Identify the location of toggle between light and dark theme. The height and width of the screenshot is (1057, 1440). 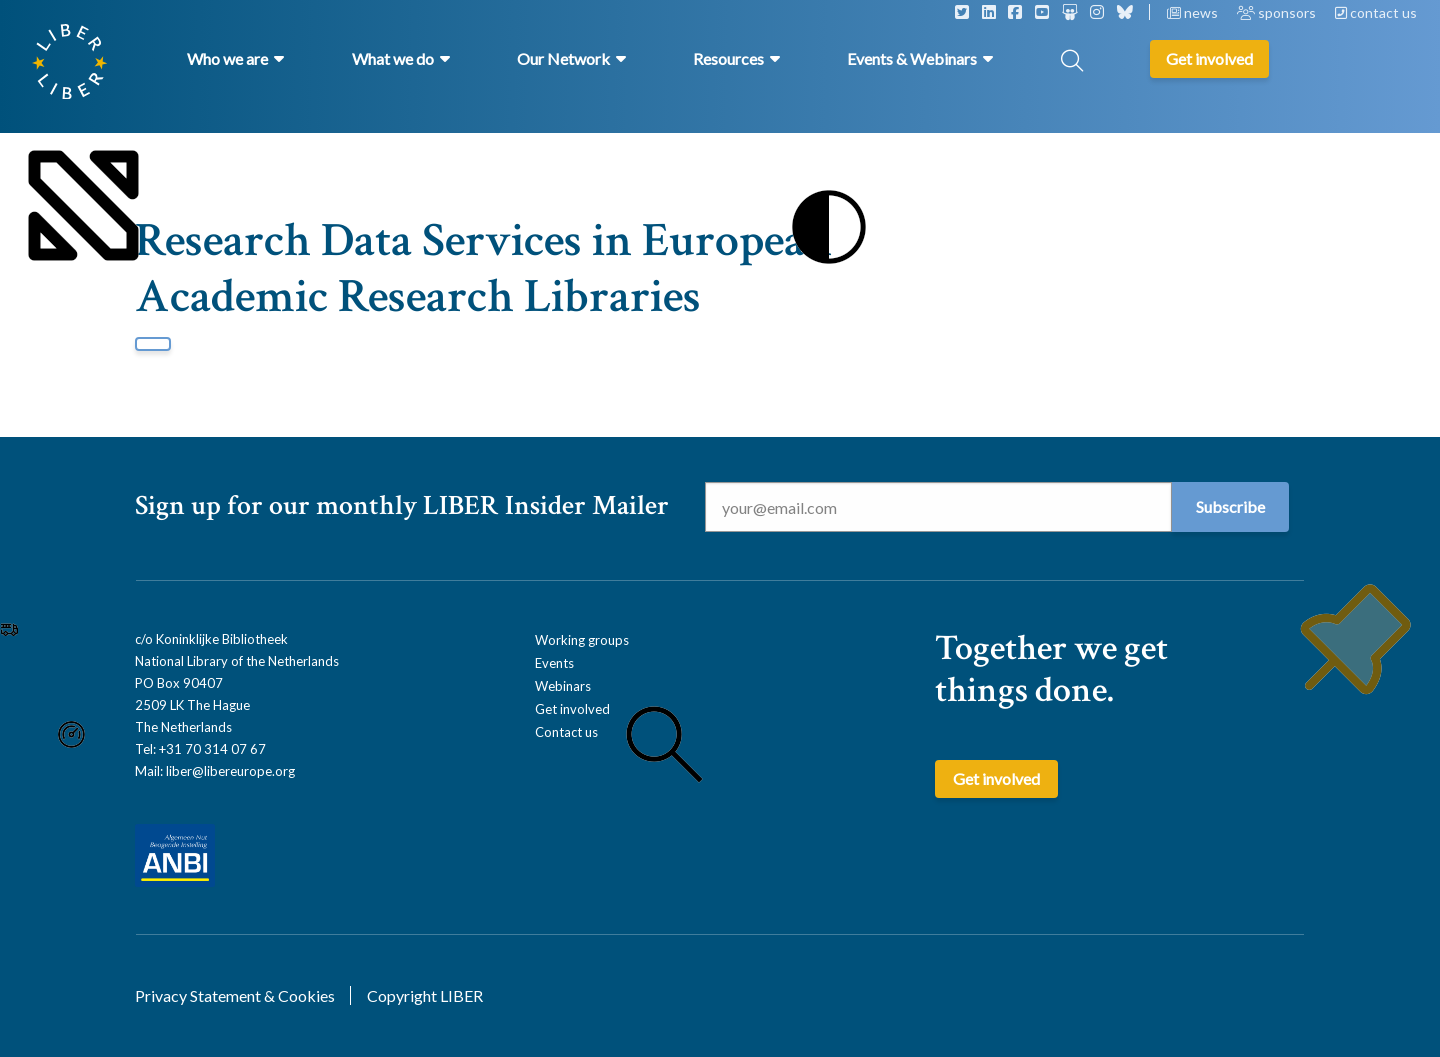
(829, 227).